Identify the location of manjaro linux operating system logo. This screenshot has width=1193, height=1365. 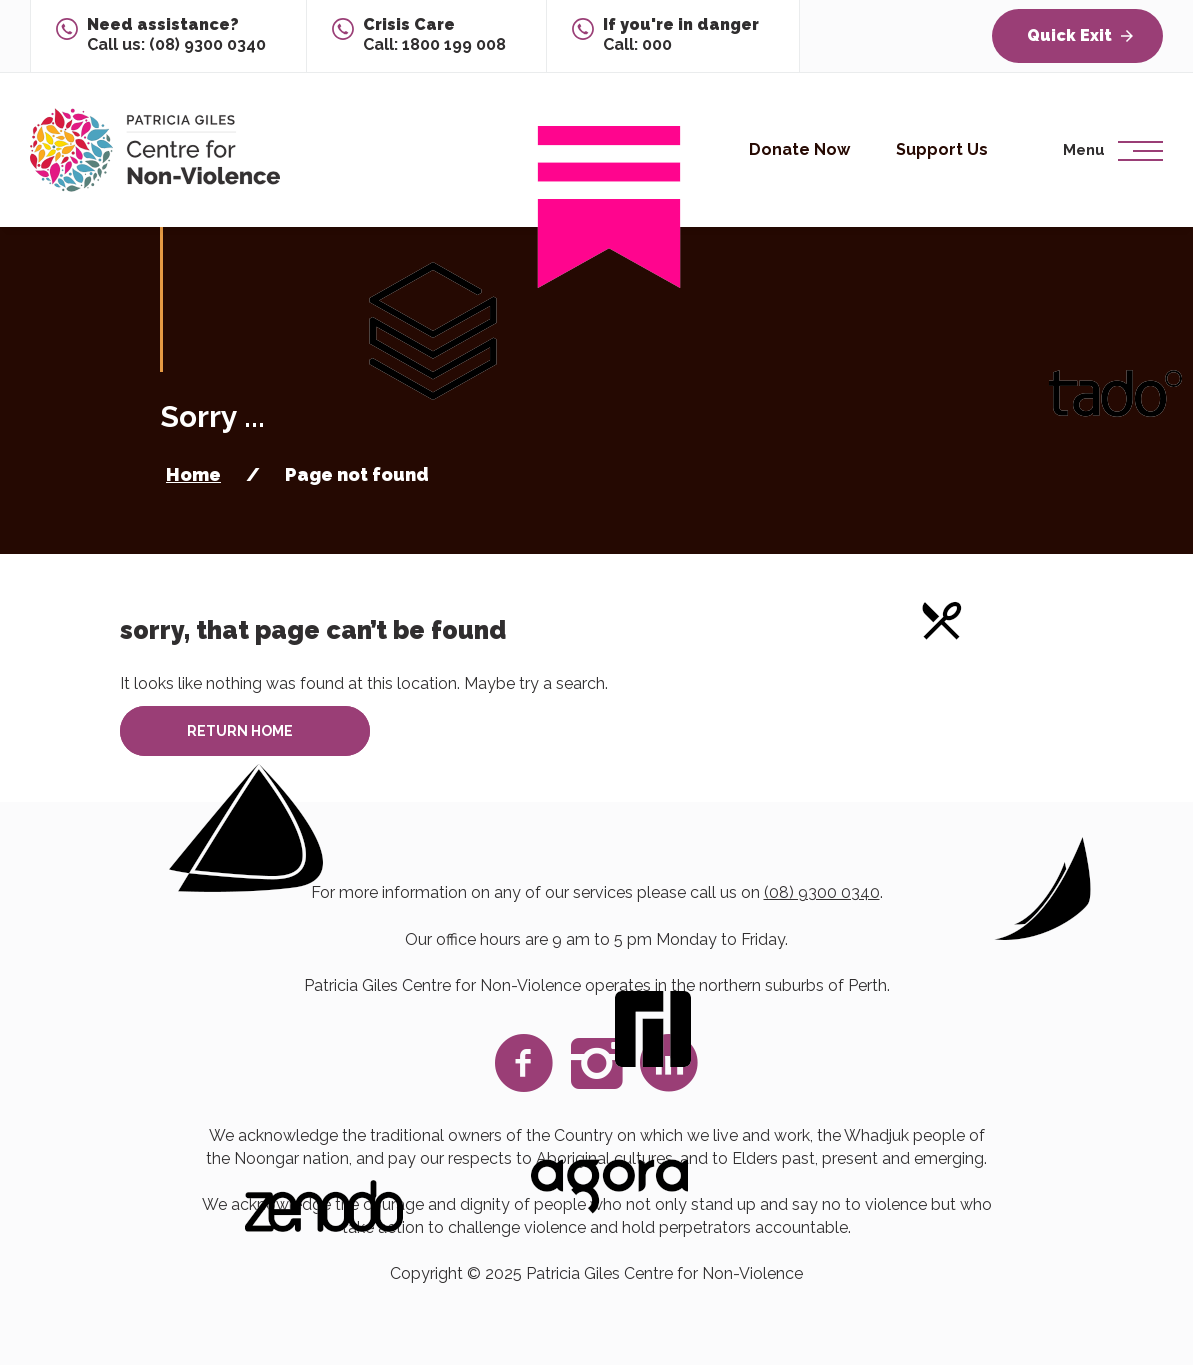
(653, 1029).